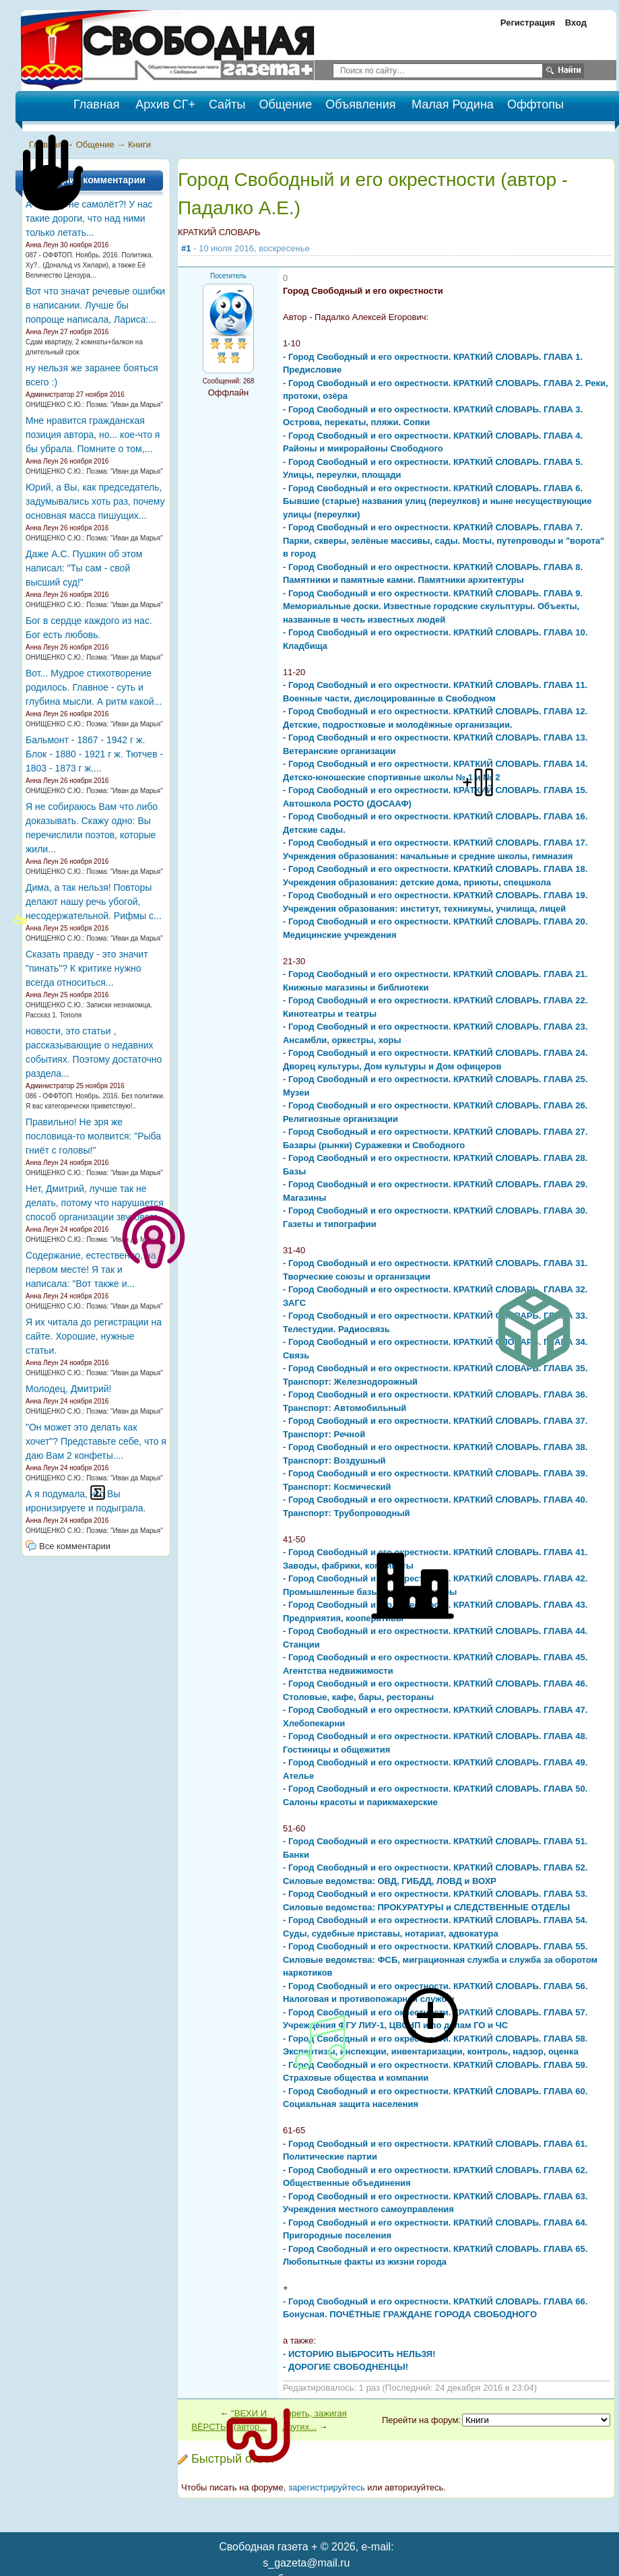 The height and width of the screenshot is (2576, 619). What do you see at coordinates (412, 1585) in the screenshot?
I see `view city or urban location` at bounding box center [412, 1585].